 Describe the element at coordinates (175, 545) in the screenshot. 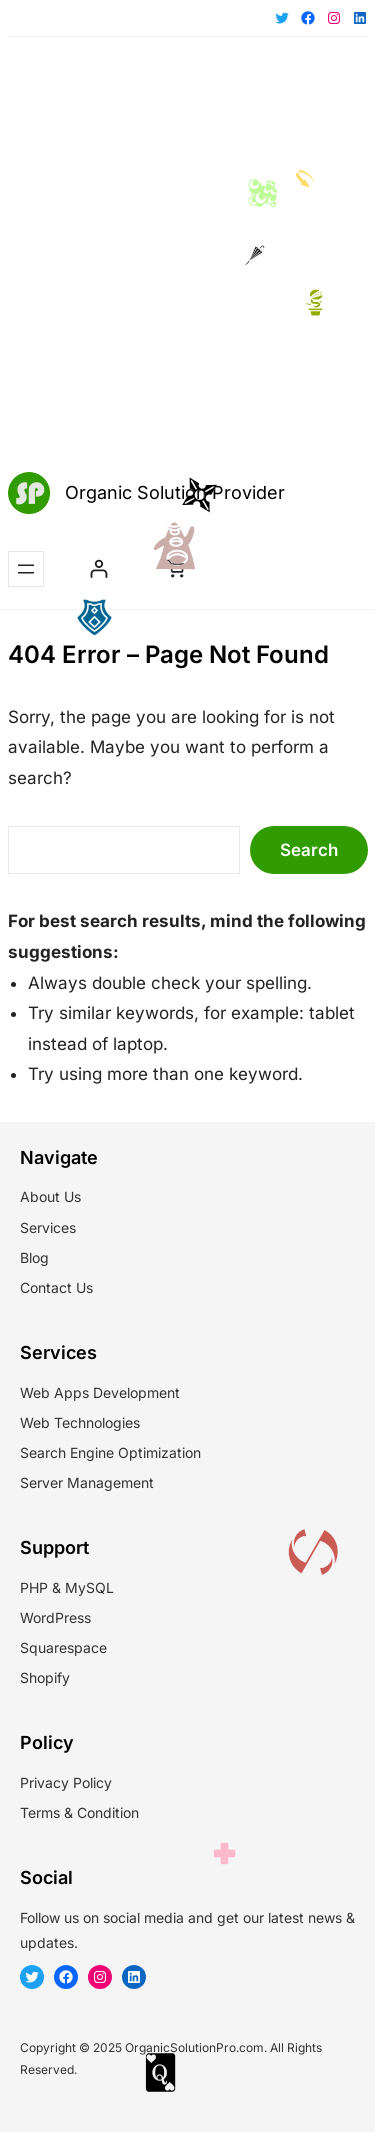

I see `icon representing a tentacle creature or monster in a game` at that location.